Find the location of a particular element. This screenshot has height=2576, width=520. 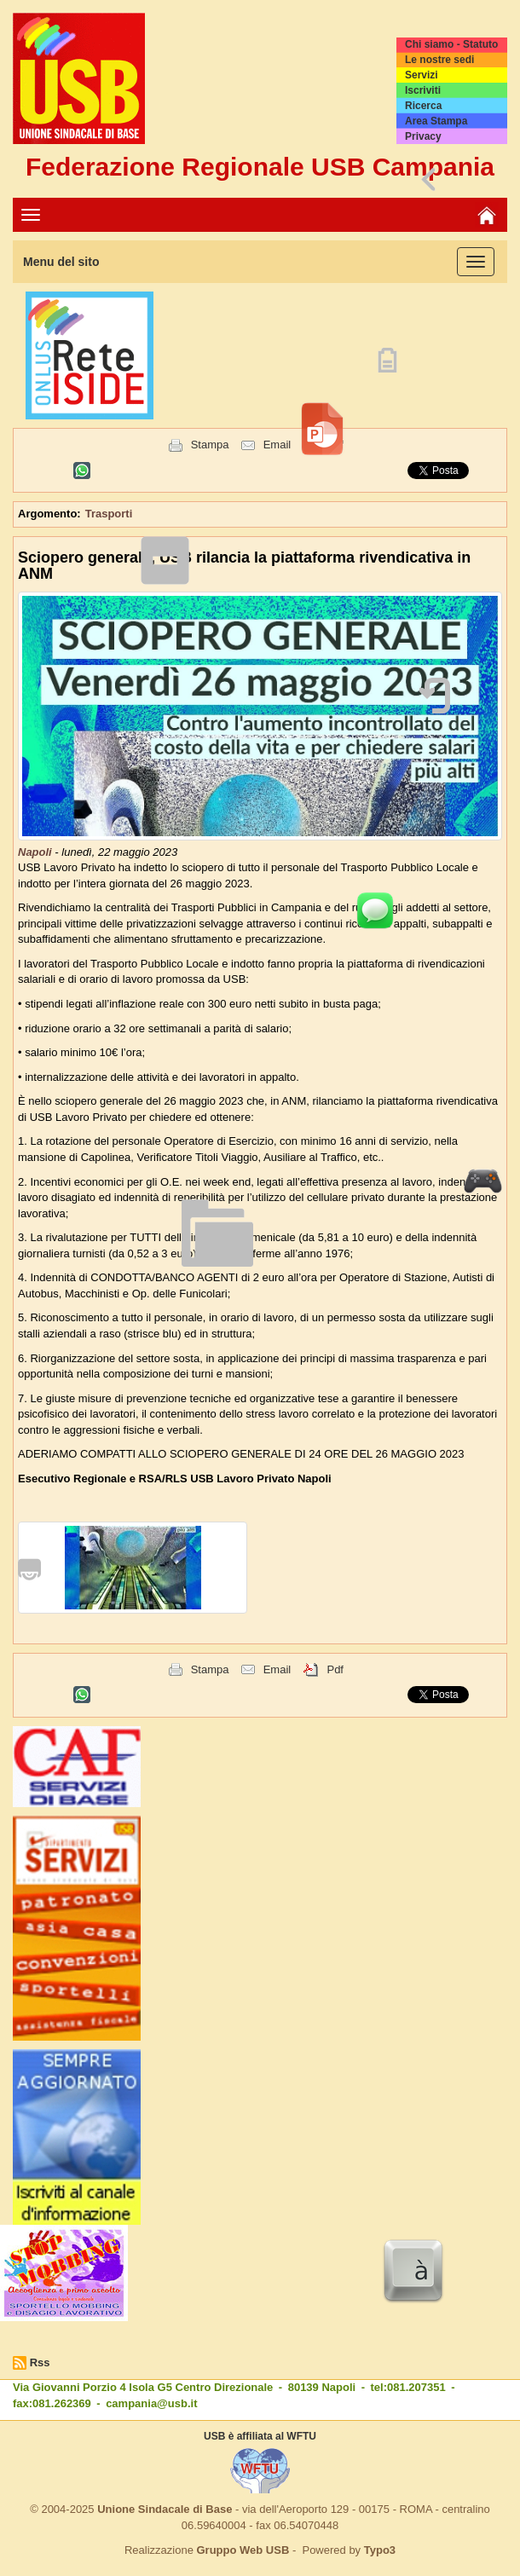

zoom out to see more content is located at coordinates (165, 560).